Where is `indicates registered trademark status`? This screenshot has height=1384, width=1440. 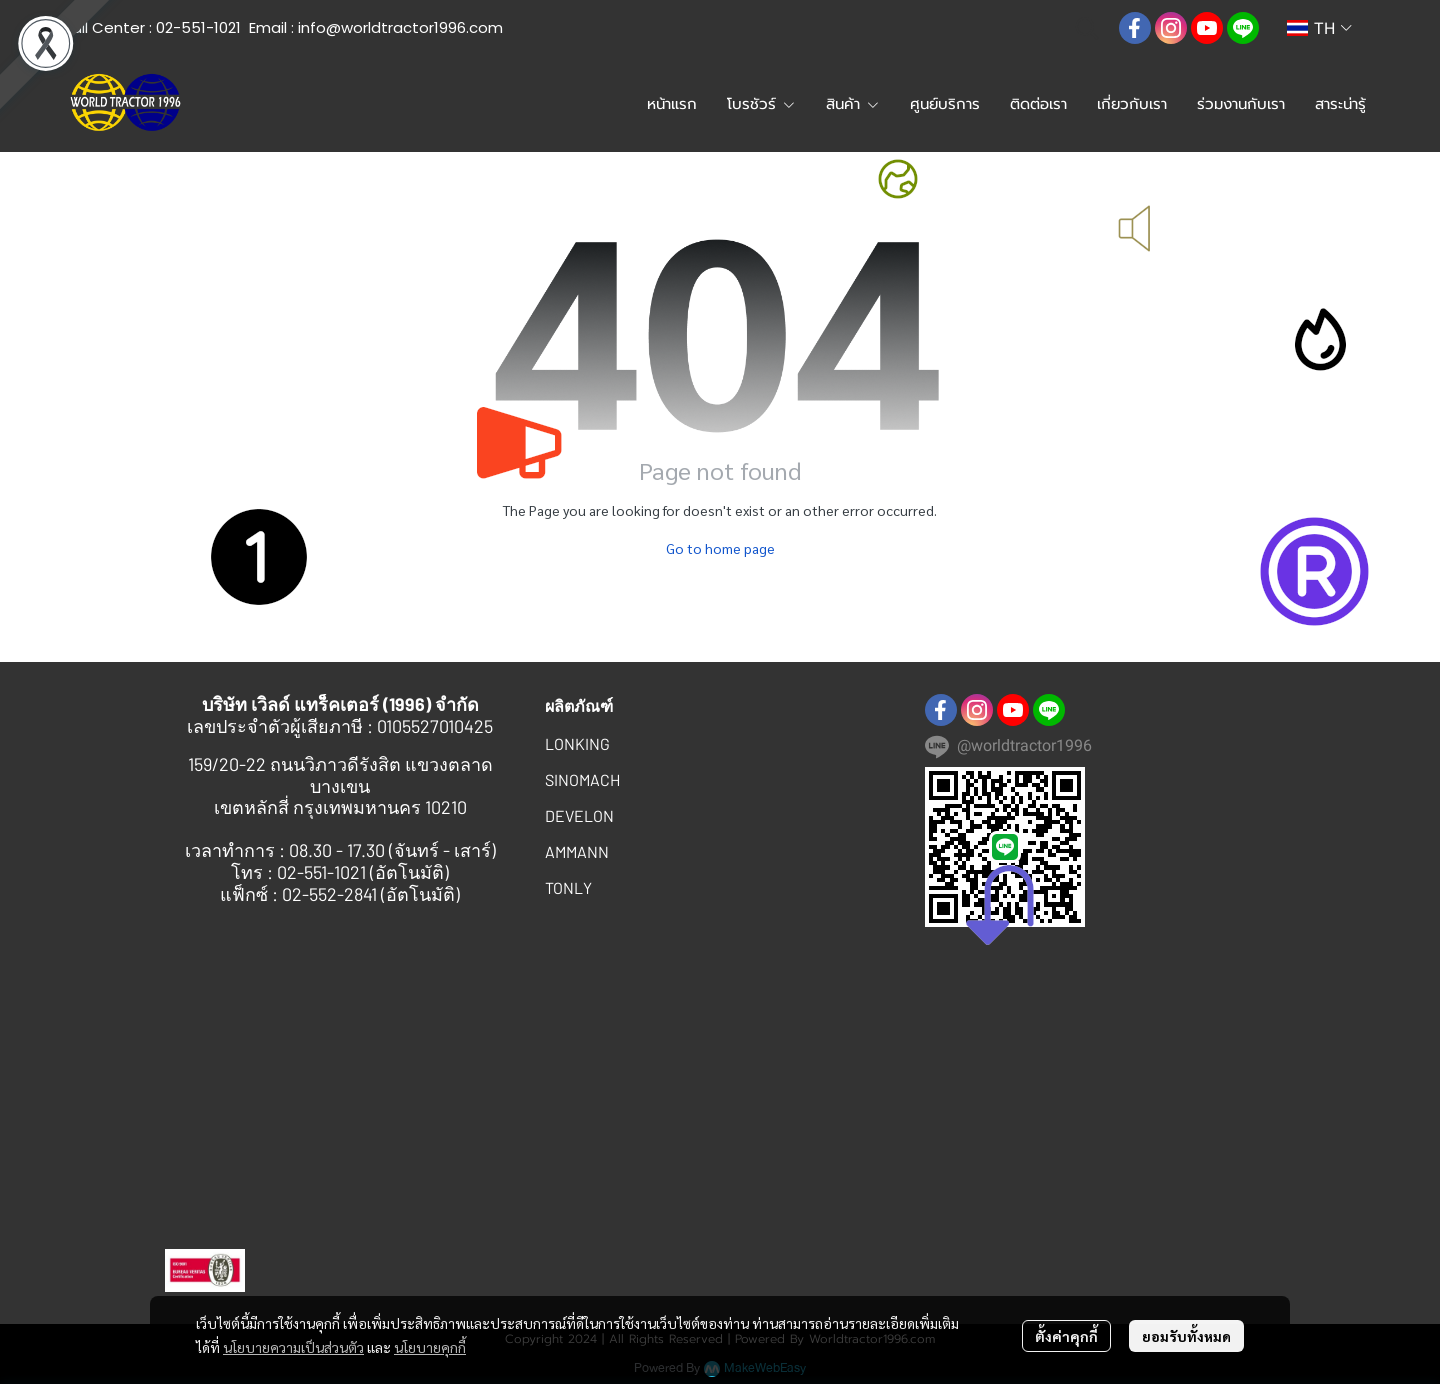
indicates registered trademark status is located at coordinates (1314, 571).